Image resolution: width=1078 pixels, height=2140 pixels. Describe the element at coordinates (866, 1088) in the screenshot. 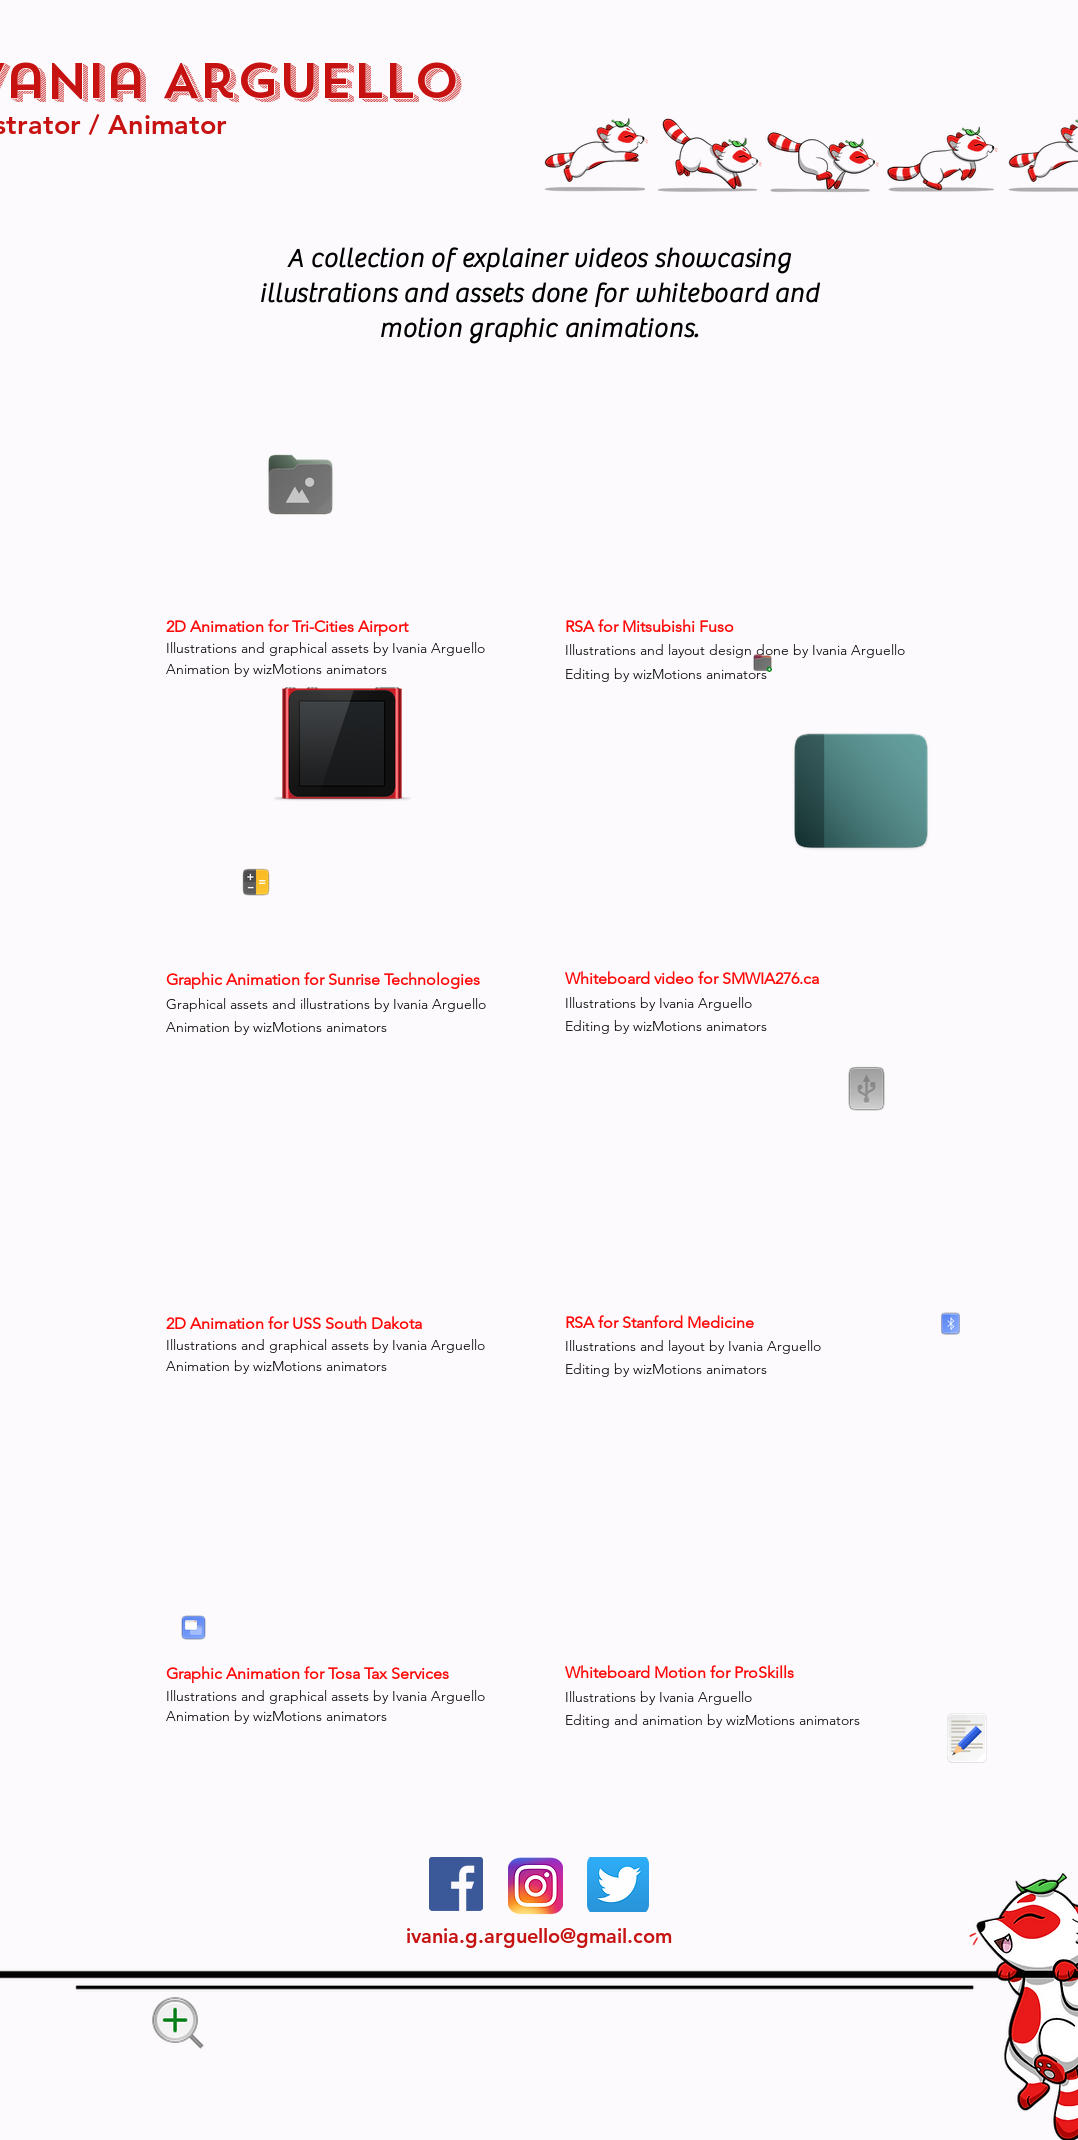

I see `access connected USB storage device` at that location.